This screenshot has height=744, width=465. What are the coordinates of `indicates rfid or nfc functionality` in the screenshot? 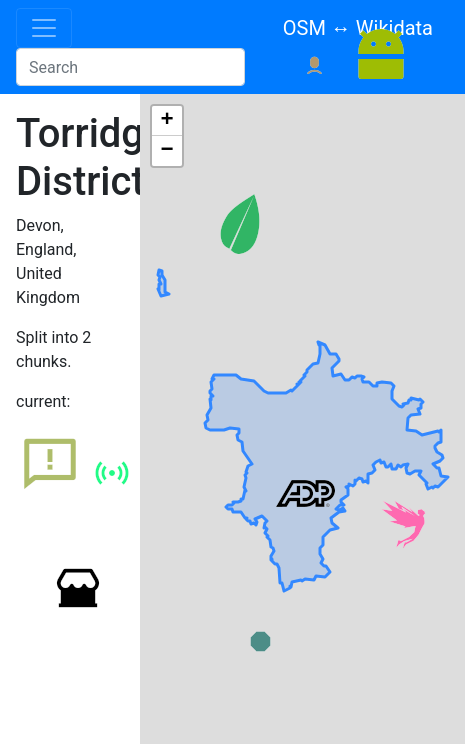 It's located at (112, 473).